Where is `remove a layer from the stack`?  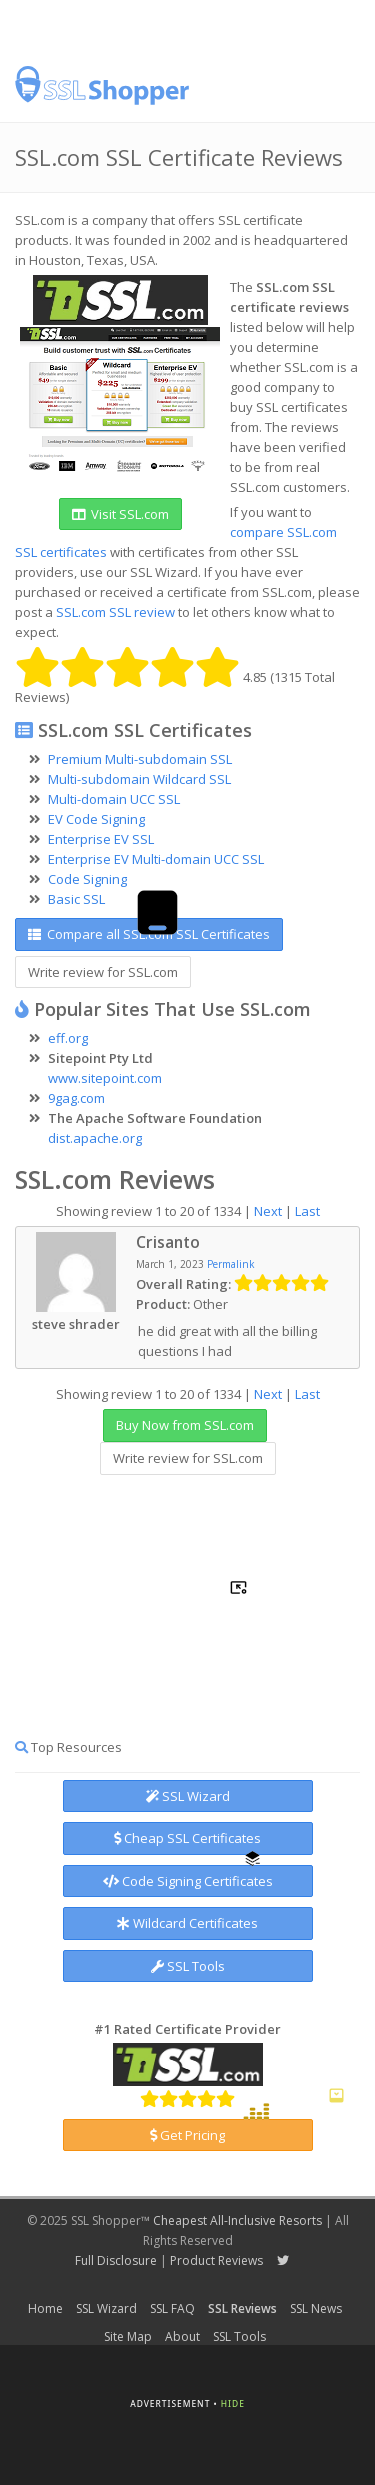
remove a layer from the stack is located at coordinates (252, 1858).